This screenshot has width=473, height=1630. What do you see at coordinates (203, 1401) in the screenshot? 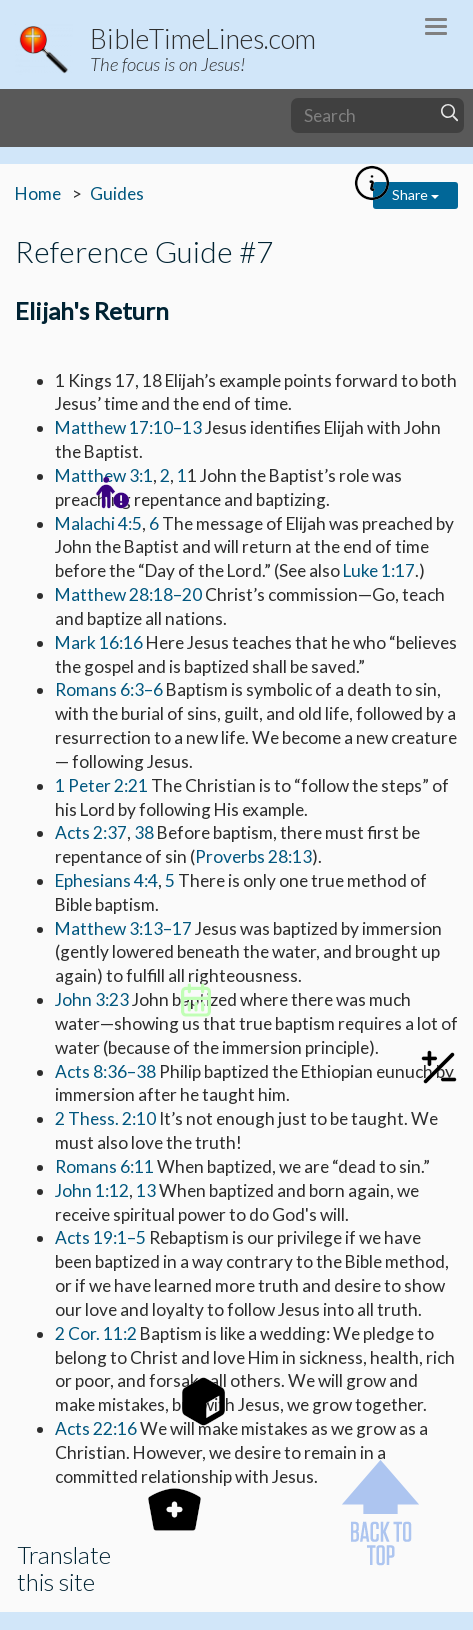
I see `view 3D model or object` at bounding box center [203, 1401].